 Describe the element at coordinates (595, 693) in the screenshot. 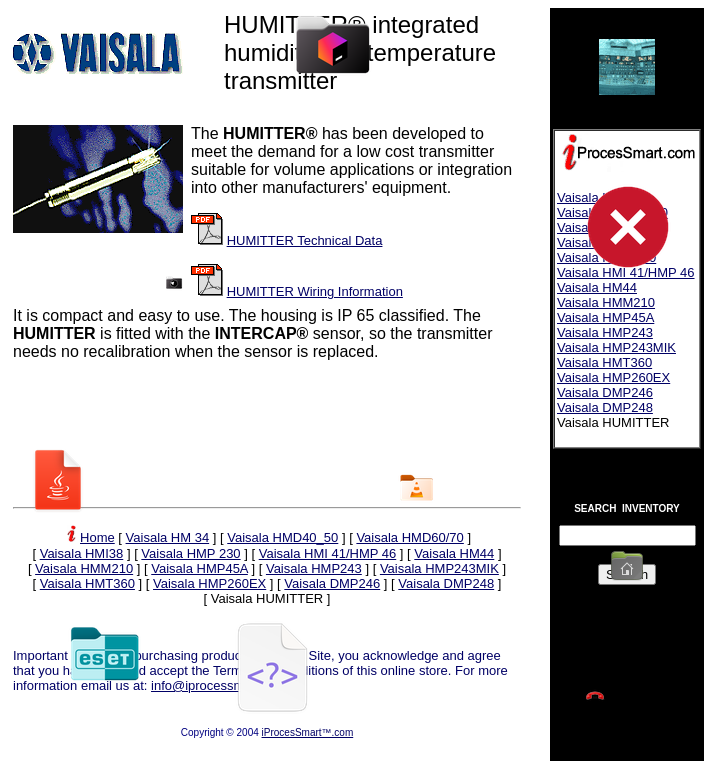

I see `end the current call` at that location.